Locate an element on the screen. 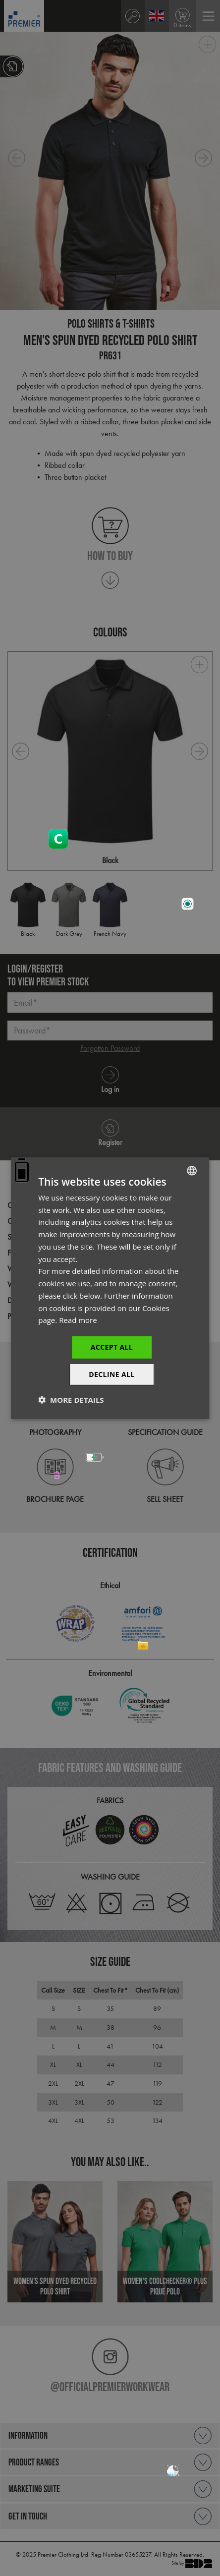 The image size is (220, 2576). open the connectagram word puzzle game is located at coordinates (58, 839).